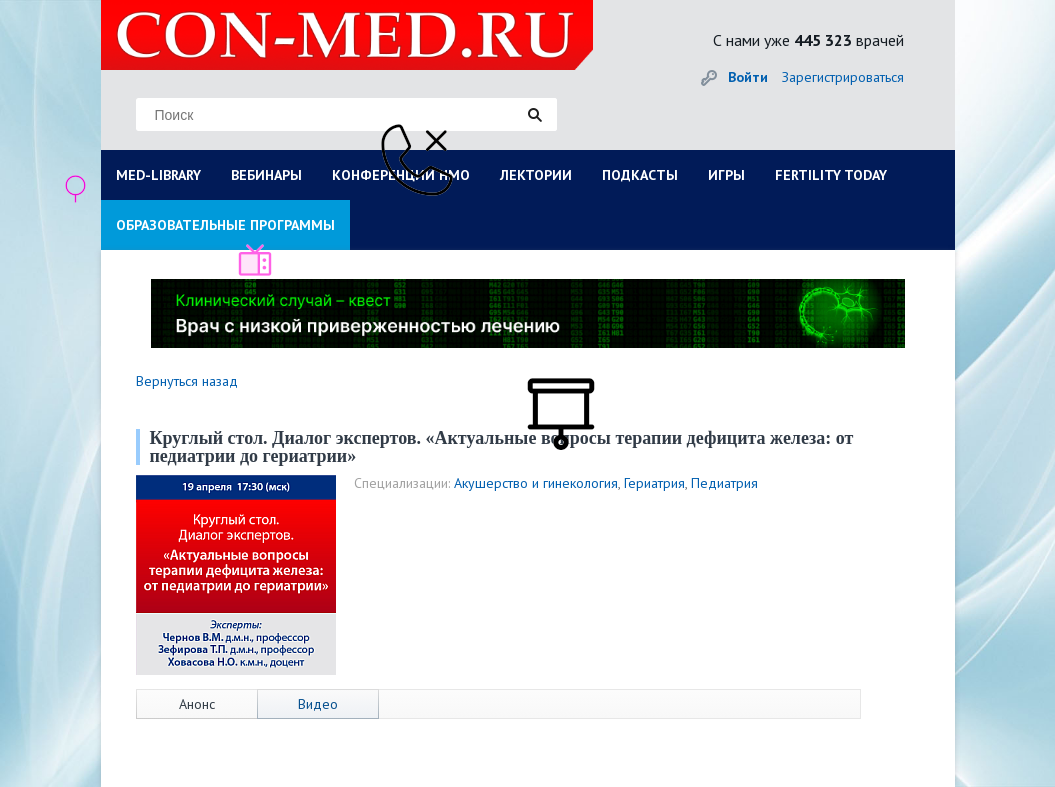 The width and height of the screenshot is (1055, 787). I want to click on select neuter or non-binary gender option, so click(75, 188).